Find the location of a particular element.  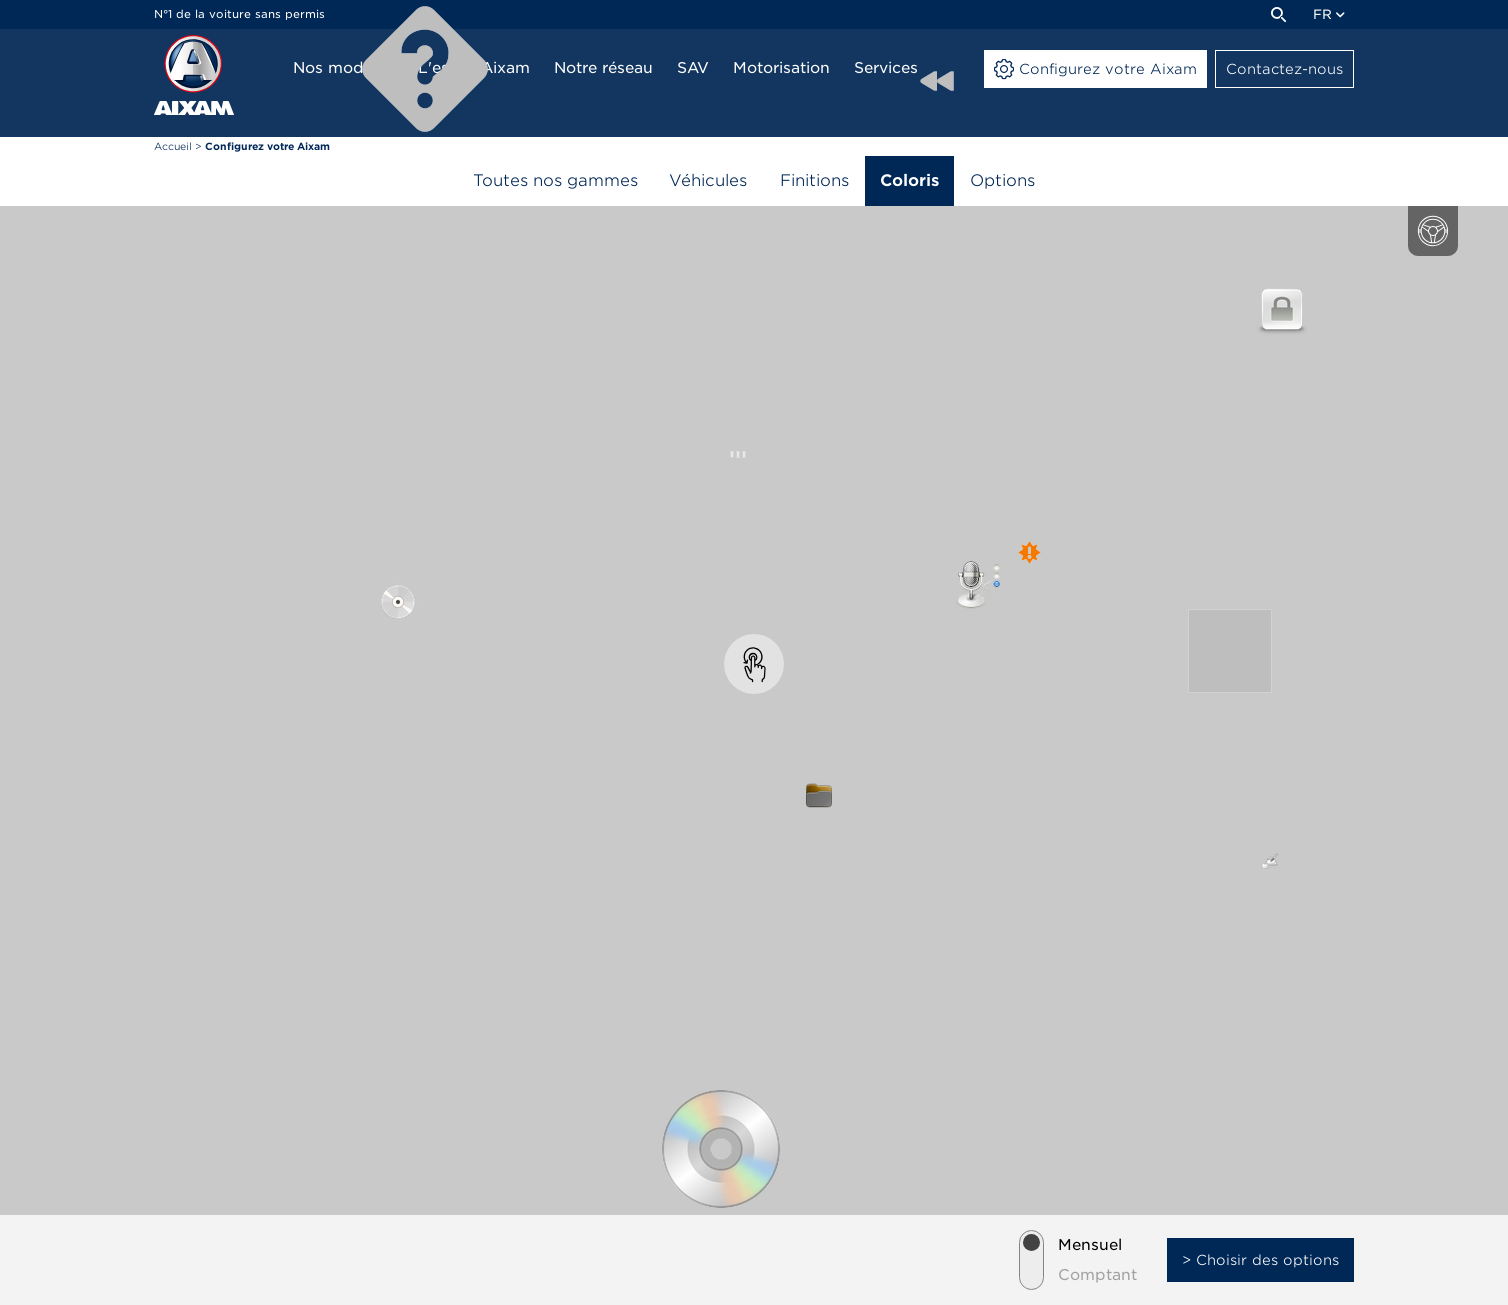

indicates a DVD-RW drive or rewritable disc is located at coordinates (398, 602).